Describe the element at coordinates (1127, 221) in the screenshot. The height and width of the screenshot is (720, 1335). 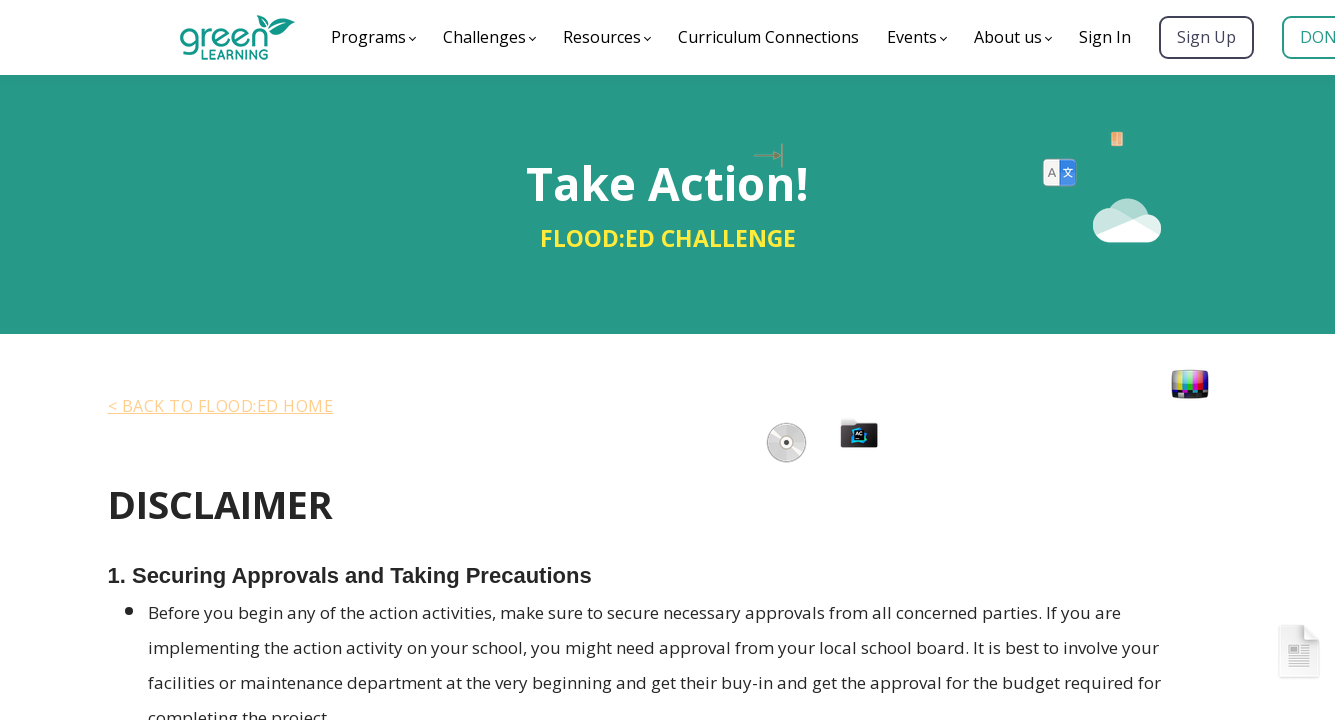
I see `indicates onedrive storage quota status` at that location.